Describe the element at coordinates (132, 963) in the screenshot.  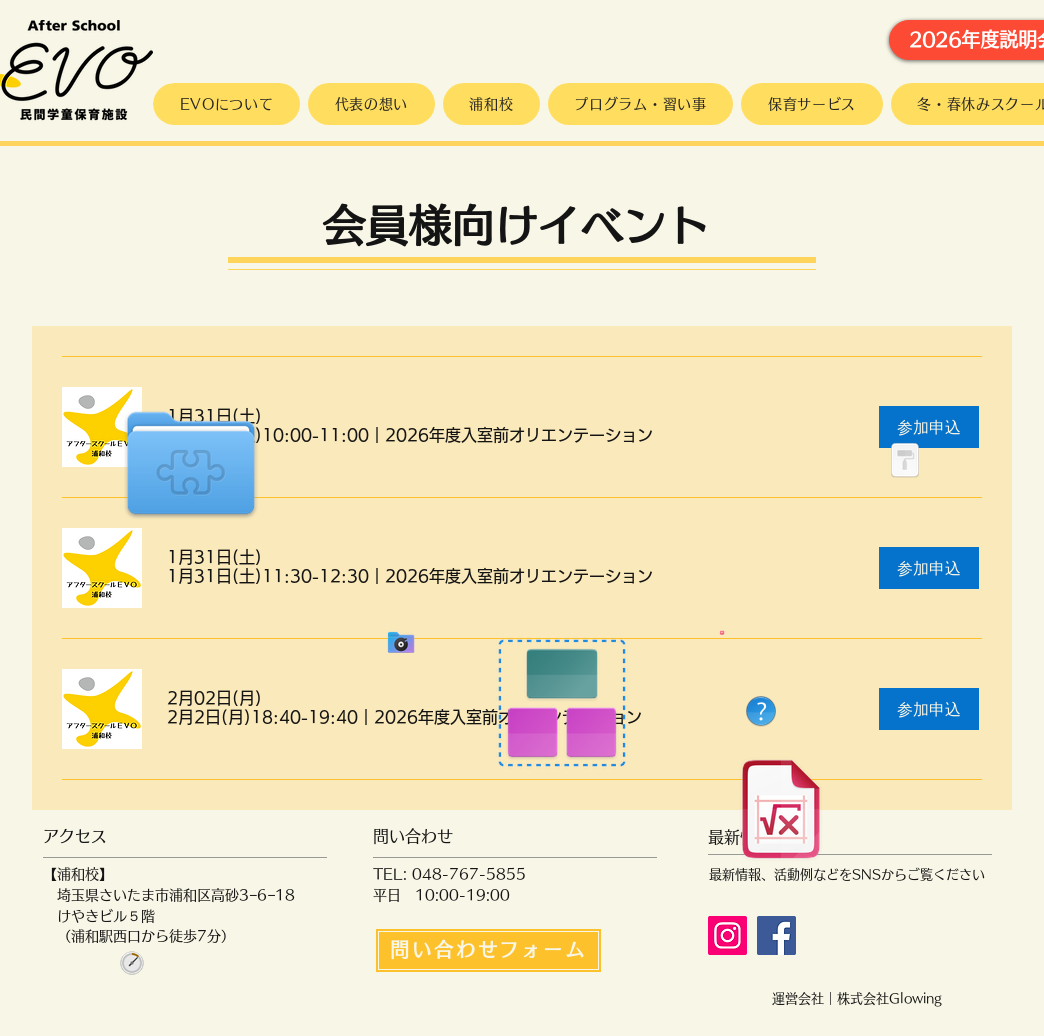
I see `open sysprof system profiler application` at that location.